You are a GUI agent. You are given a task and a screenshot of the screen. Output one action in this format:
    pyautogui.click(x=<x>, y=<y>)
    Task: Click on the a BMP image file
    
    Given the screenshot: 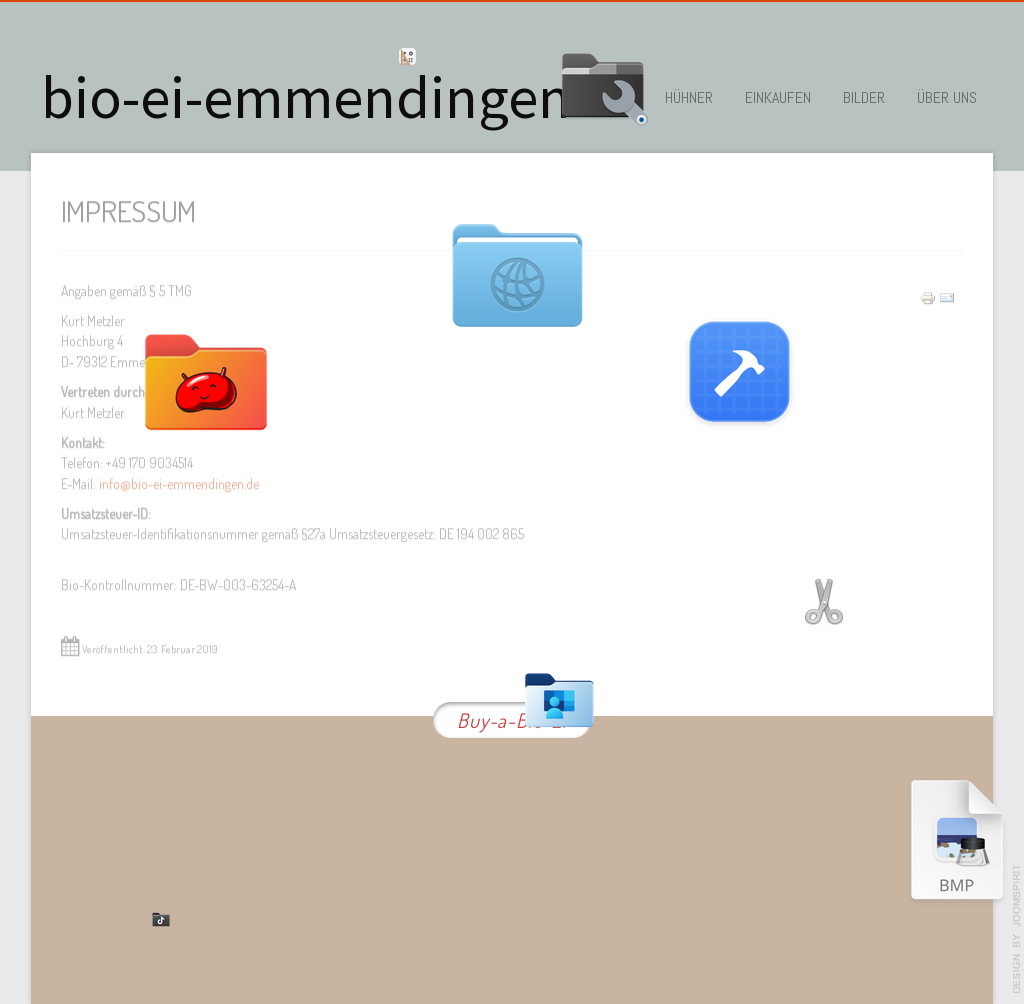 What is the action you would take?
    pyautogui.click(x=957, y=842)
    